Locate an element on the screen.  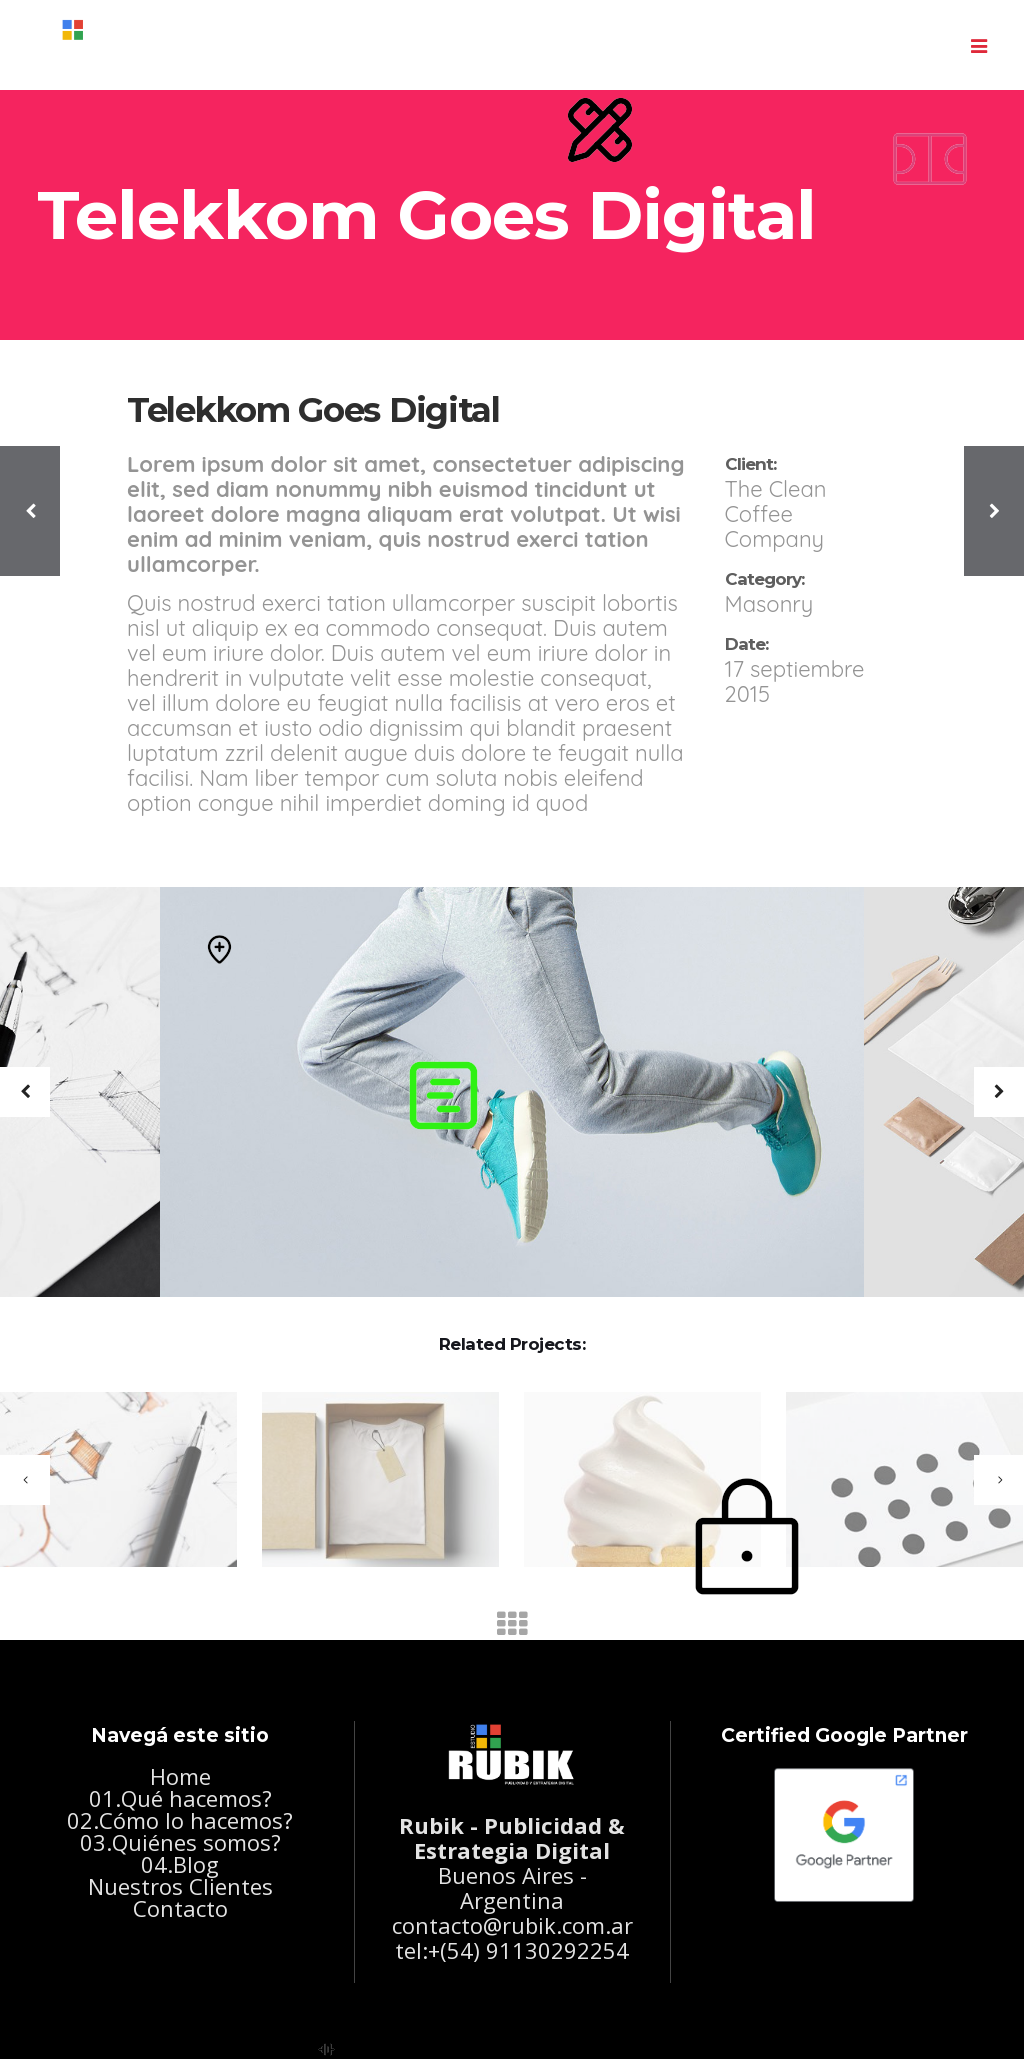
add a new location pin is located at coordinates (219, 949).